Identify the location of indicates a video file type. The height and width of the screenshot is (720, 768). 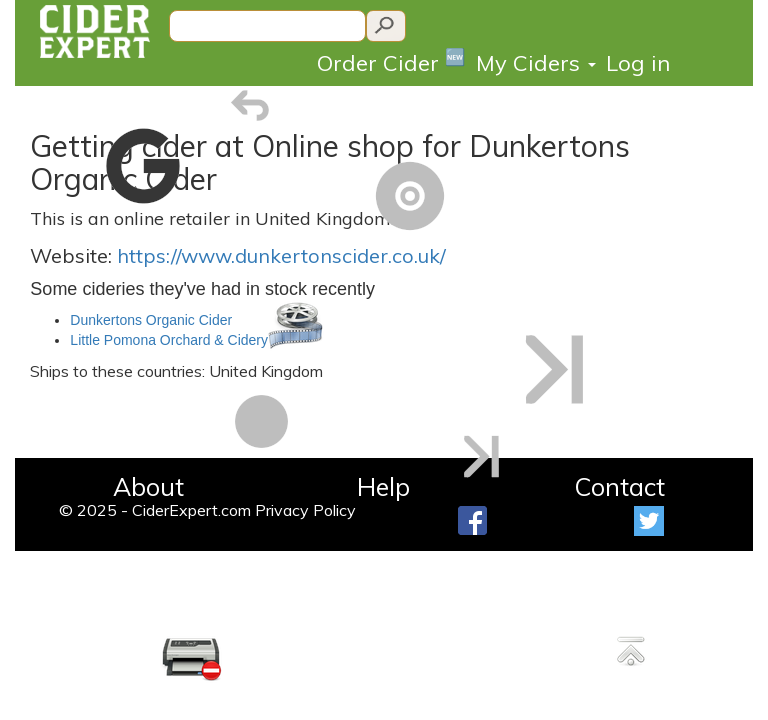
(295, 327).